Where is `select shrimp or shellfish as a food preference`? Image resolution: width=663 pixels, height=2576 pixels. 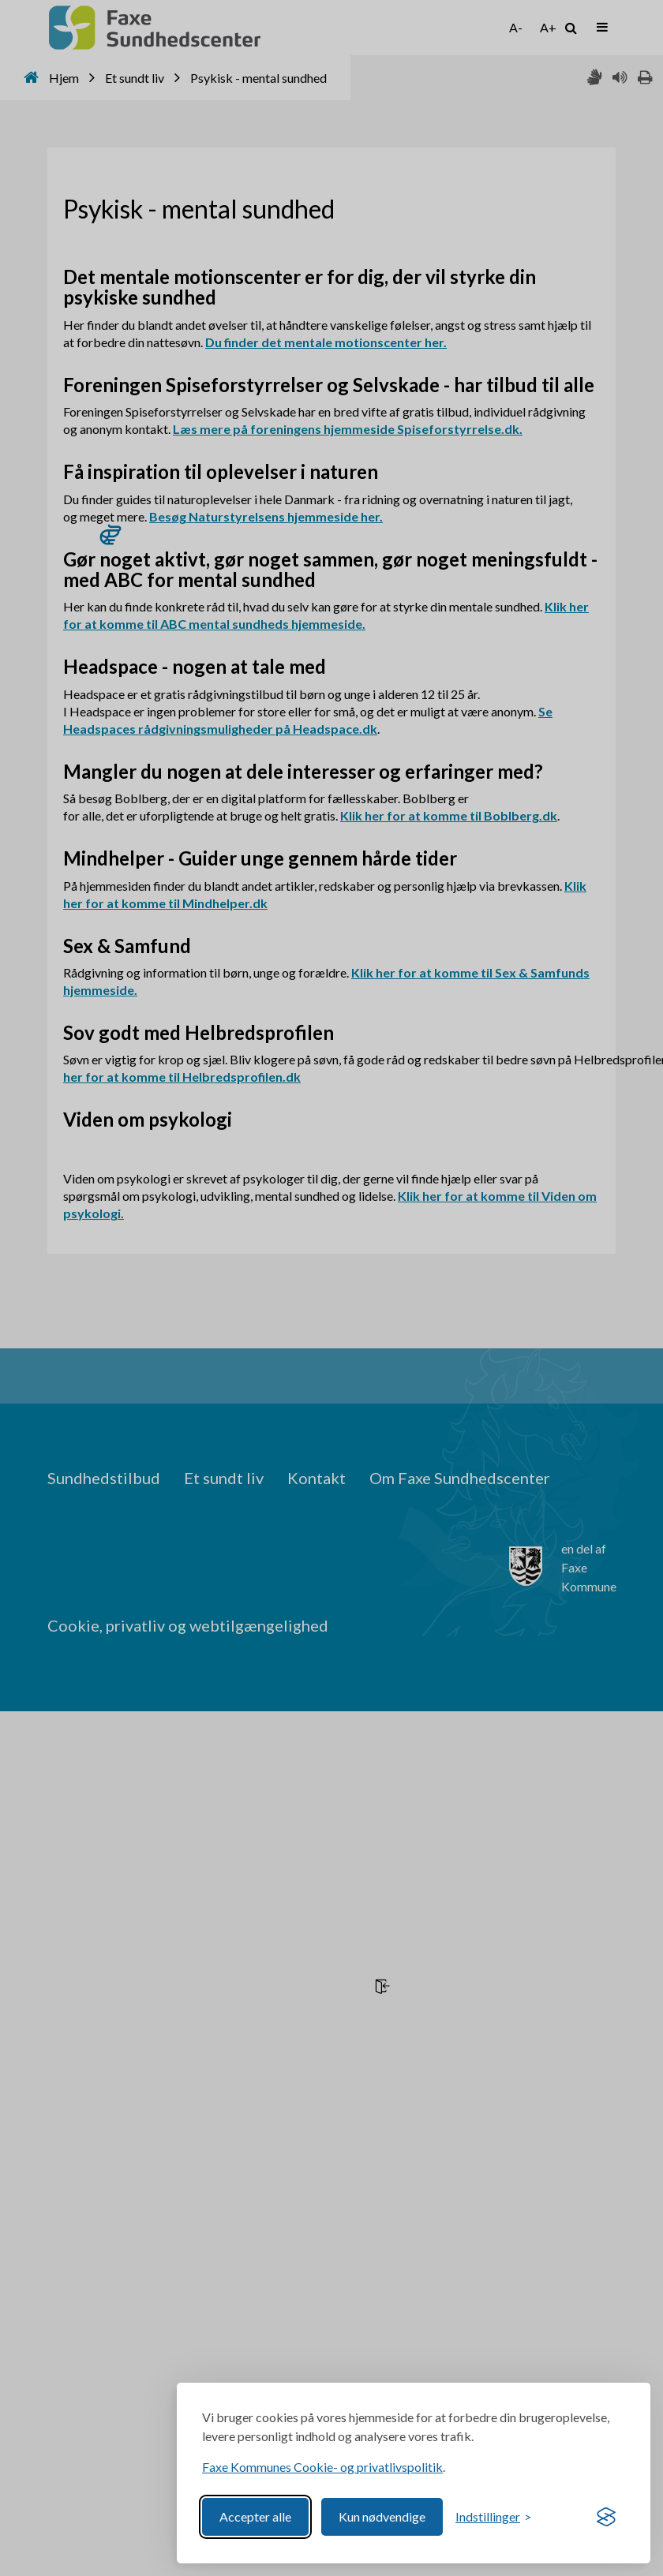 select shrimp or shellfish as a food preference is located at coordinates (110, 535).